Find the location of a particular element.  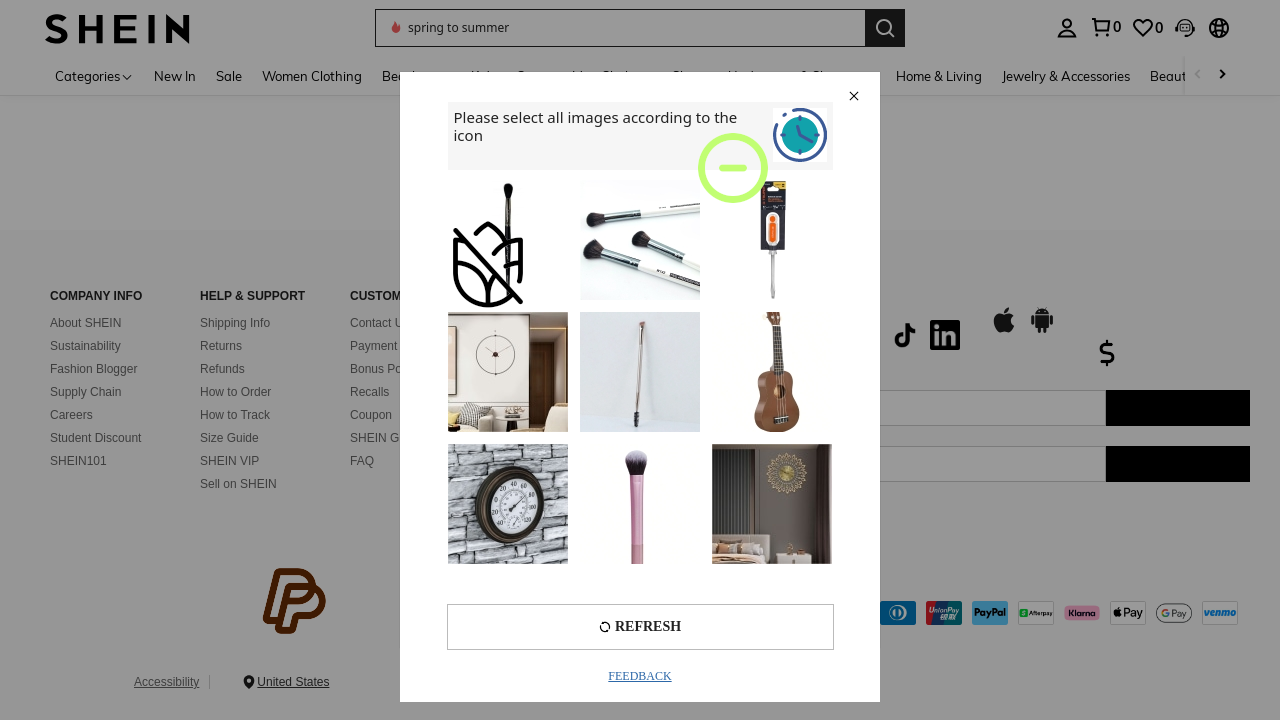

remove an item from a list or collection is located at coordinates (733, 168).